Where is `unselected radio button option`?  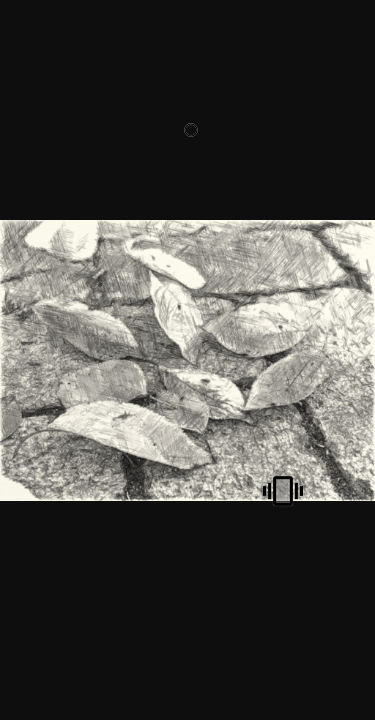 unselected radio button option is located at coordinates (191, 130).